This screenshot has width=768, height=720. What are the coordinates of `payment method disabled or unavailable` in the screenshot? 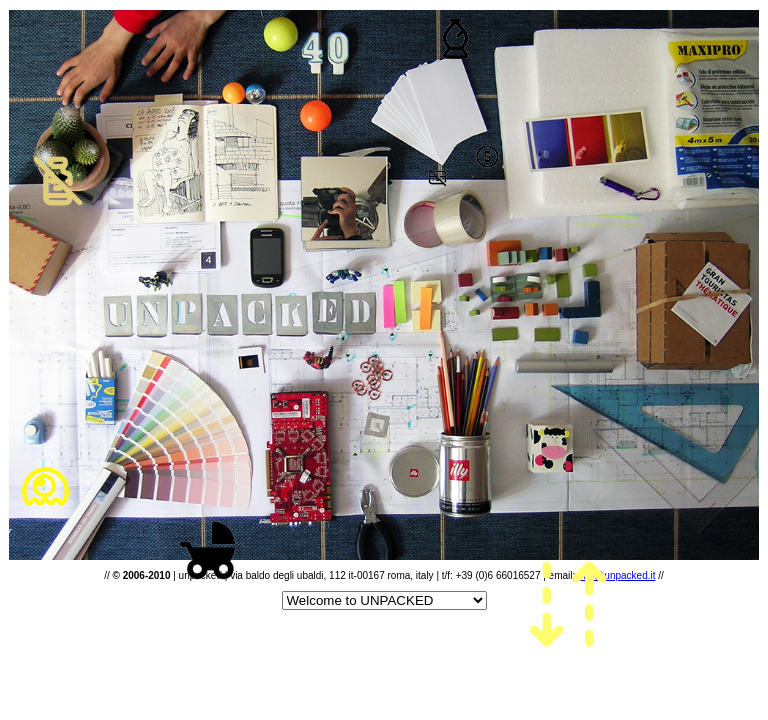 It's located at (437, 177).